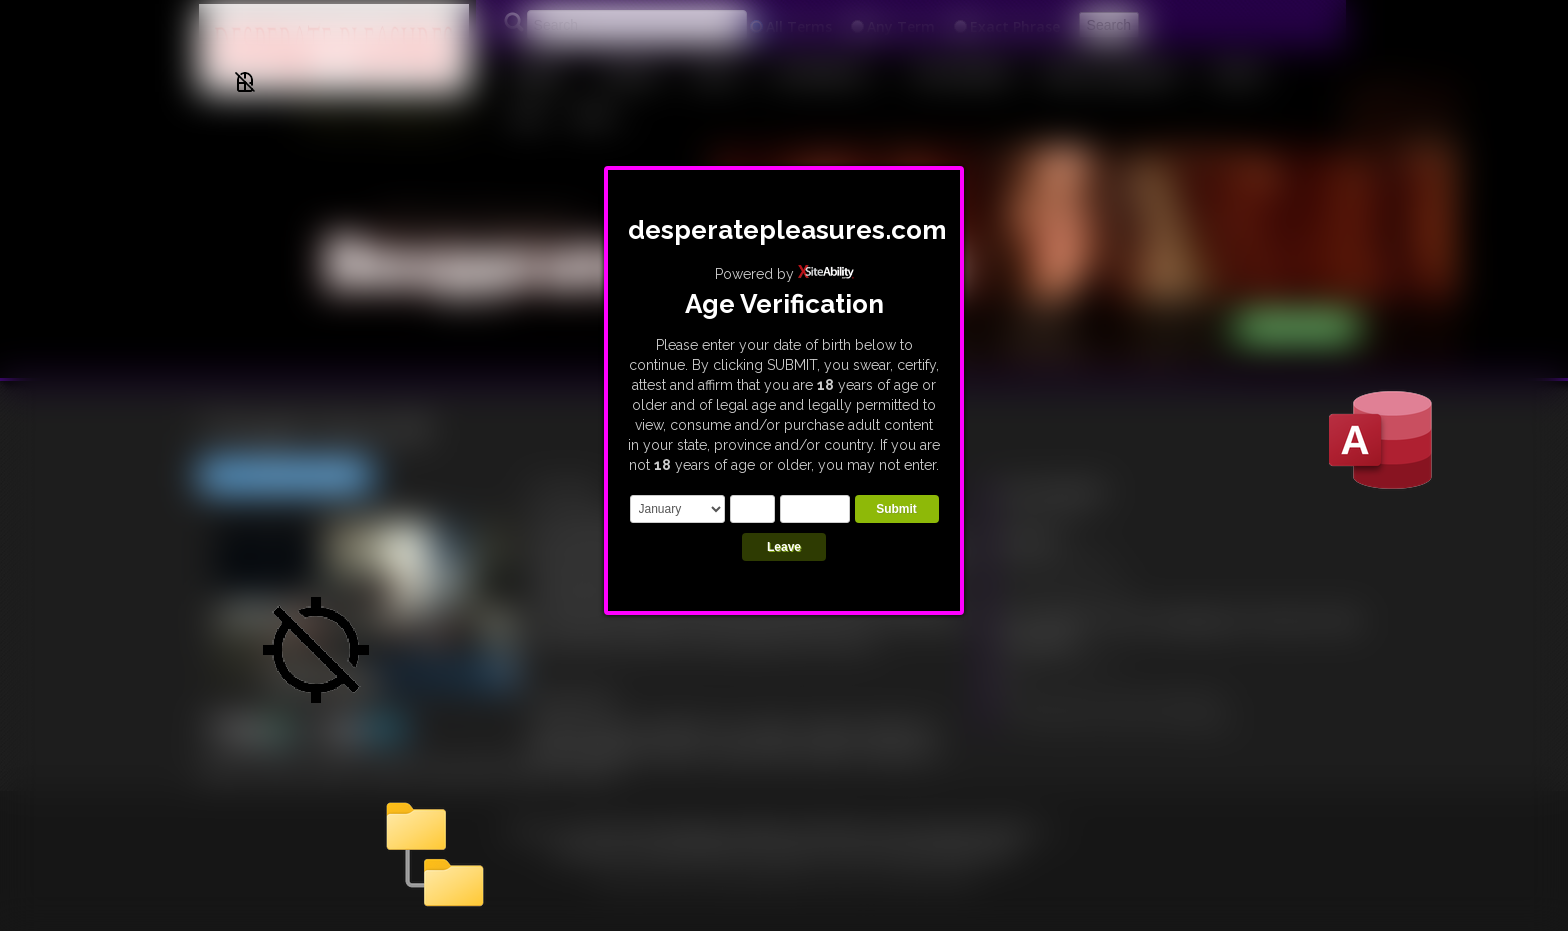  Describe the element at coordinates (438, 854) in the screenshot. I see `view folder hierarchy or directory structure` at that location.